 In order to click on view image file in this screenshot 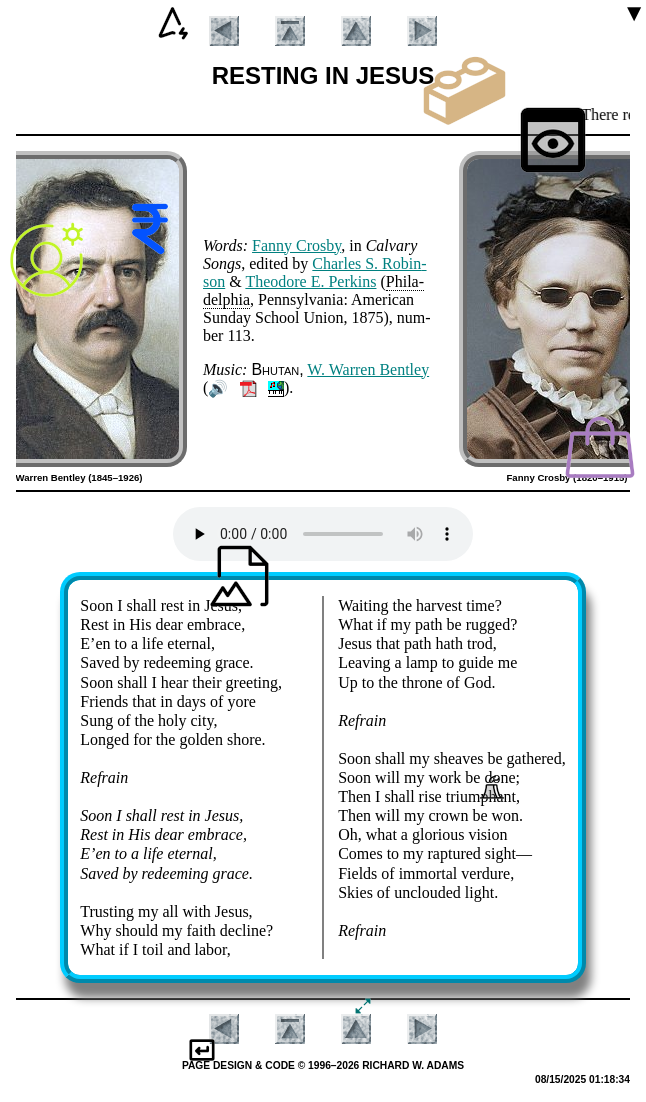, I will do `click(243, 576)`.